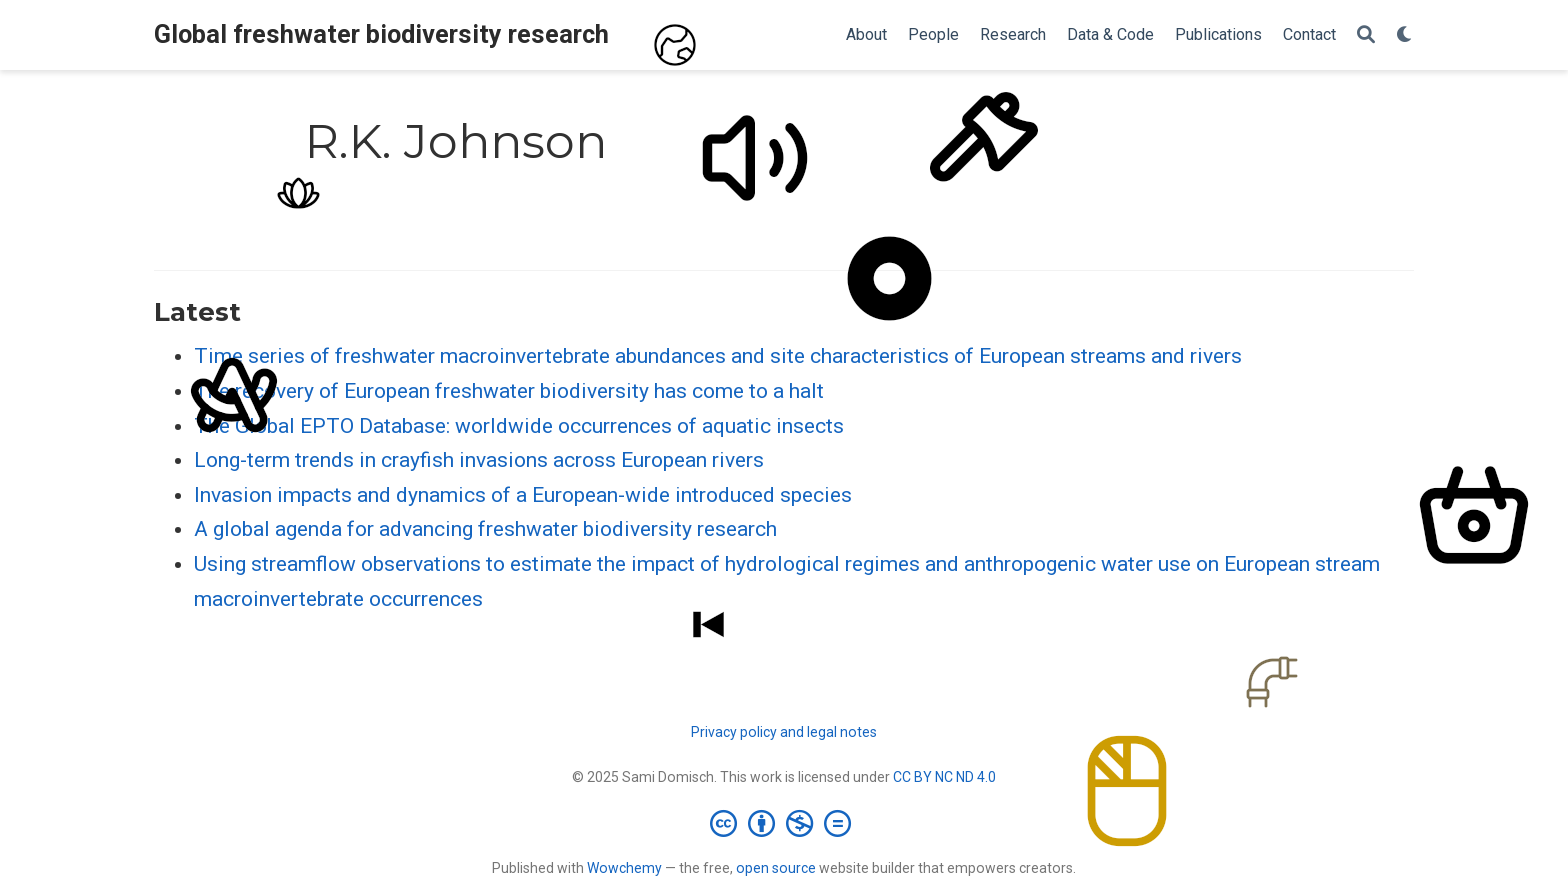 The image size is (1568, 880). I want to click on open the Arc browser, so click(234, 397).